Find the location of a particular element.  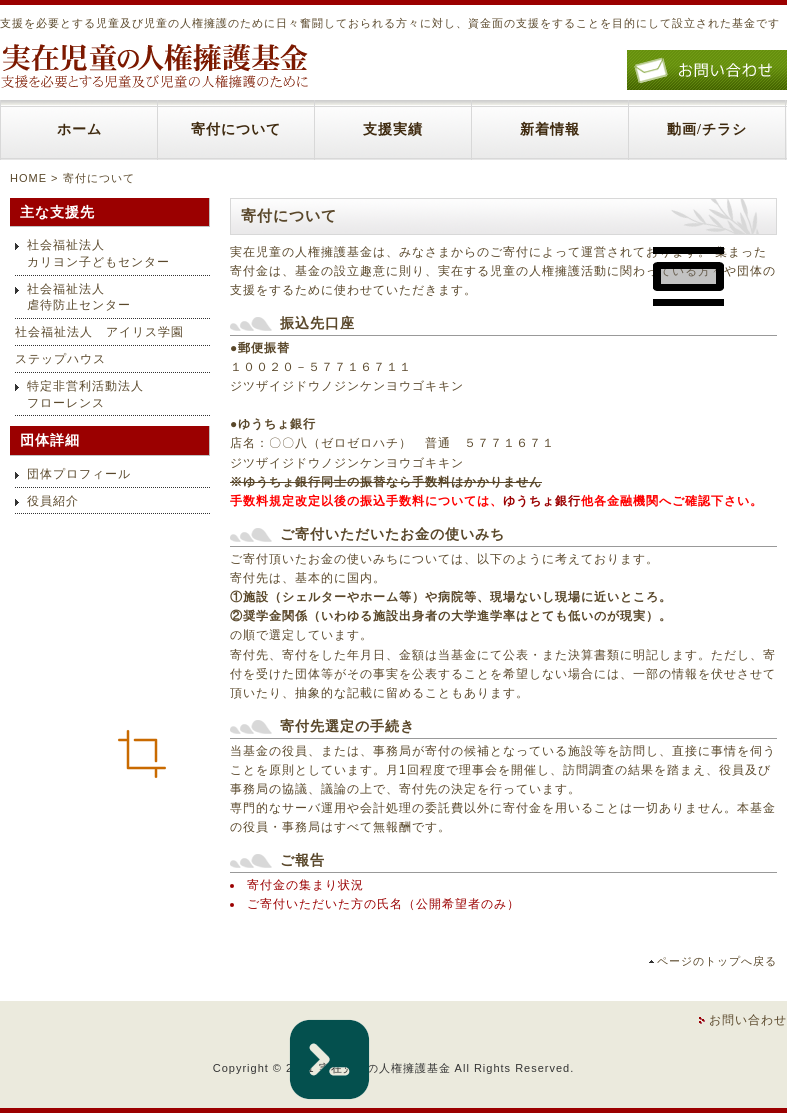

view day layout or agenda is located at coordinates (690, 276).